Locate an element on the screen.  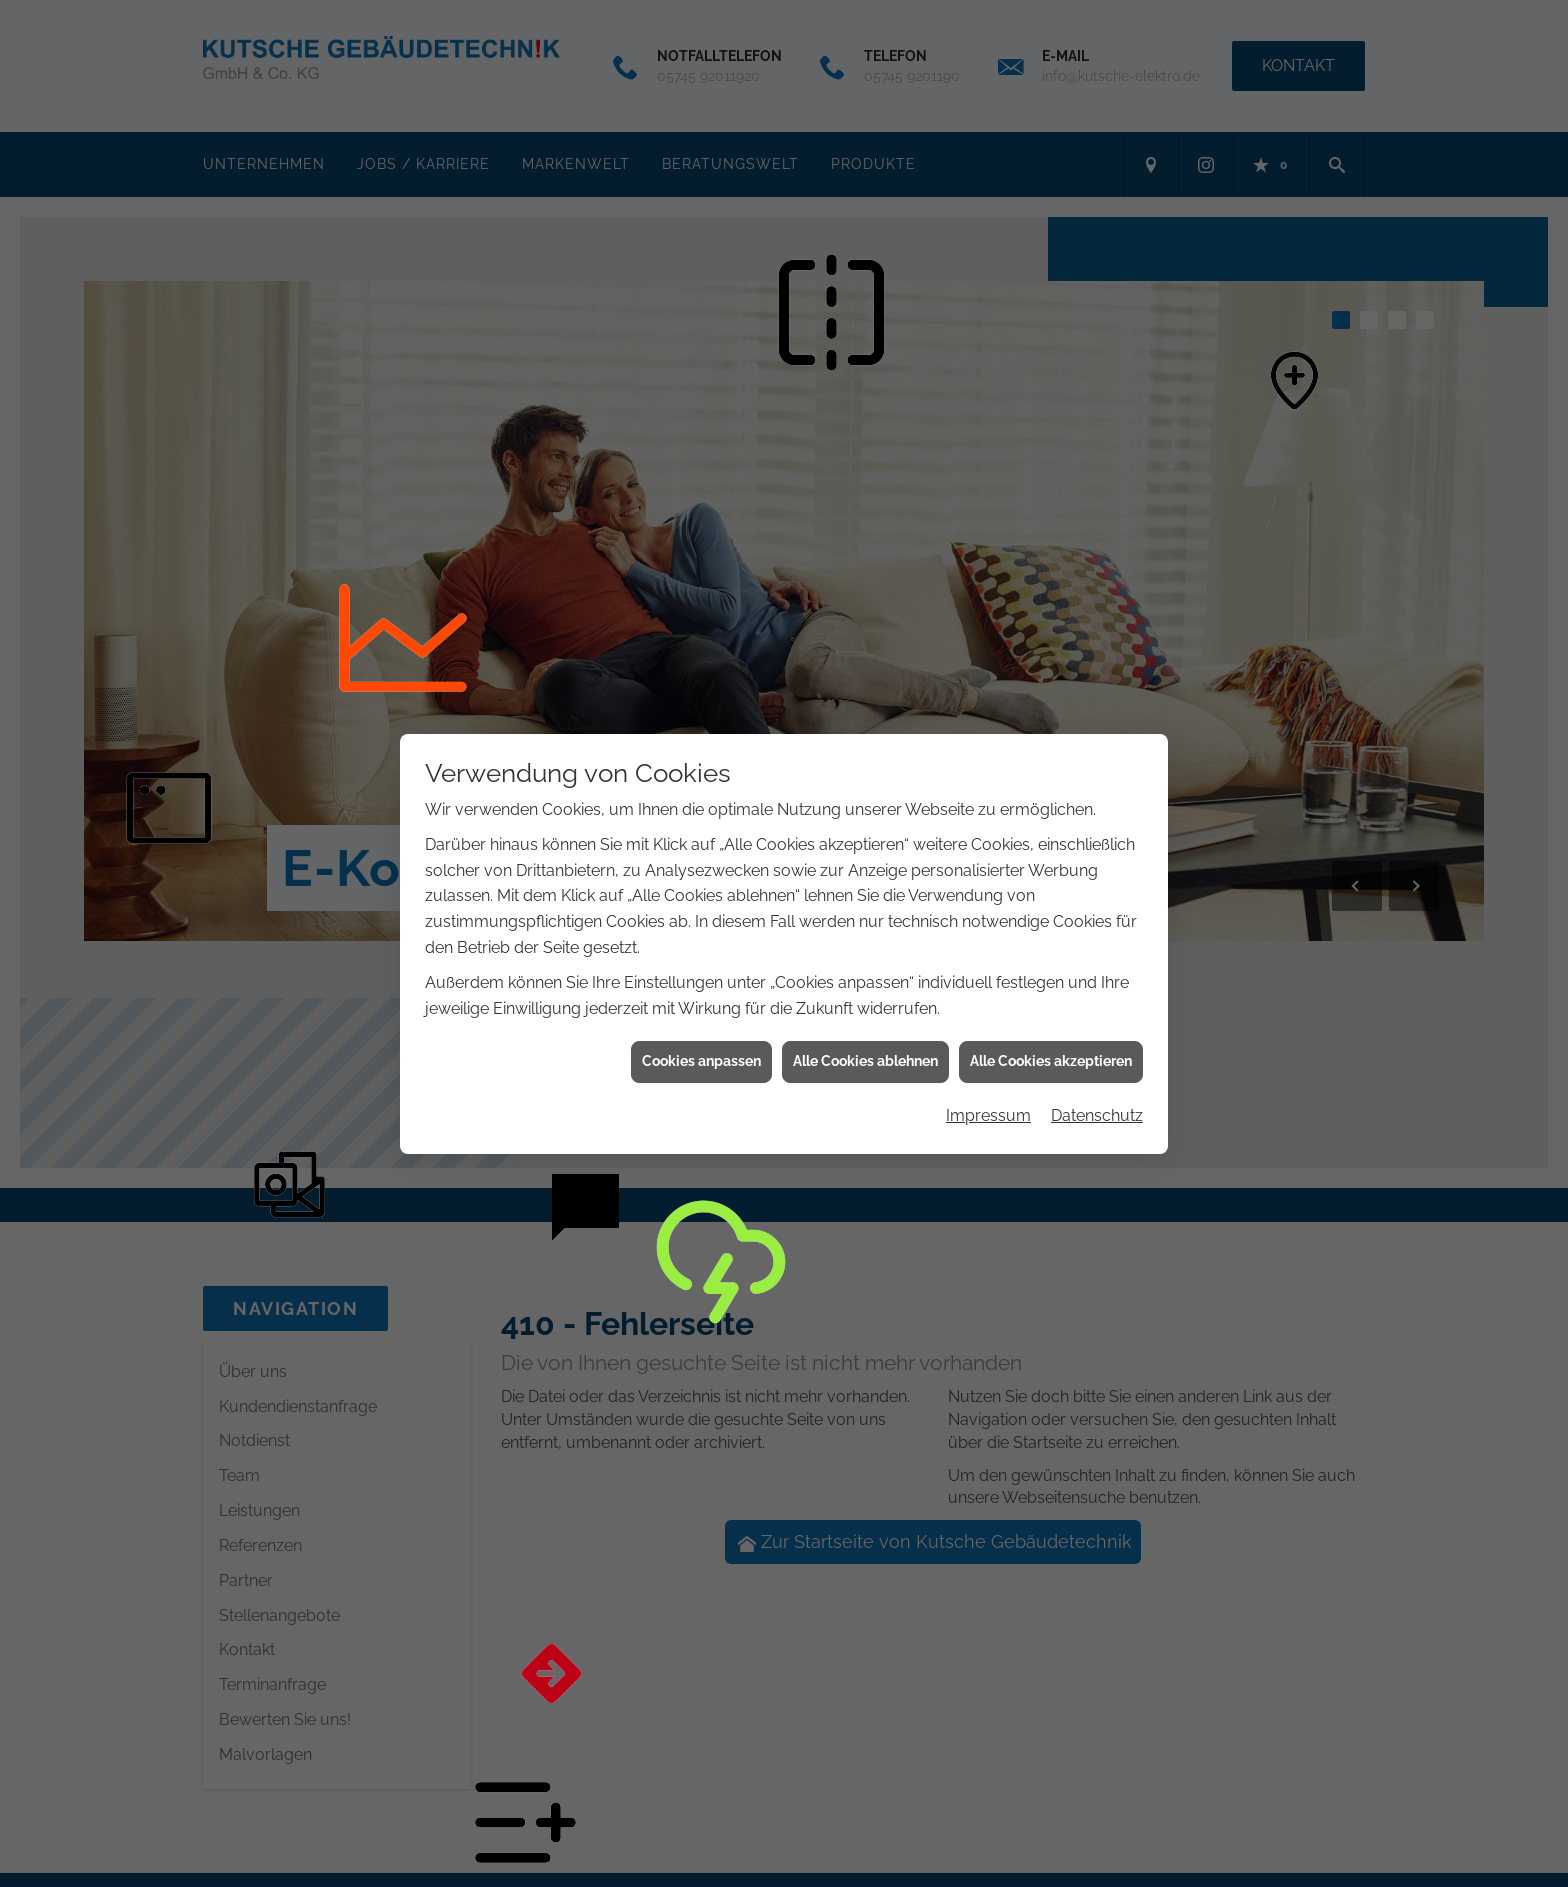
add a new location pin is located at coordinates (1294, 380).